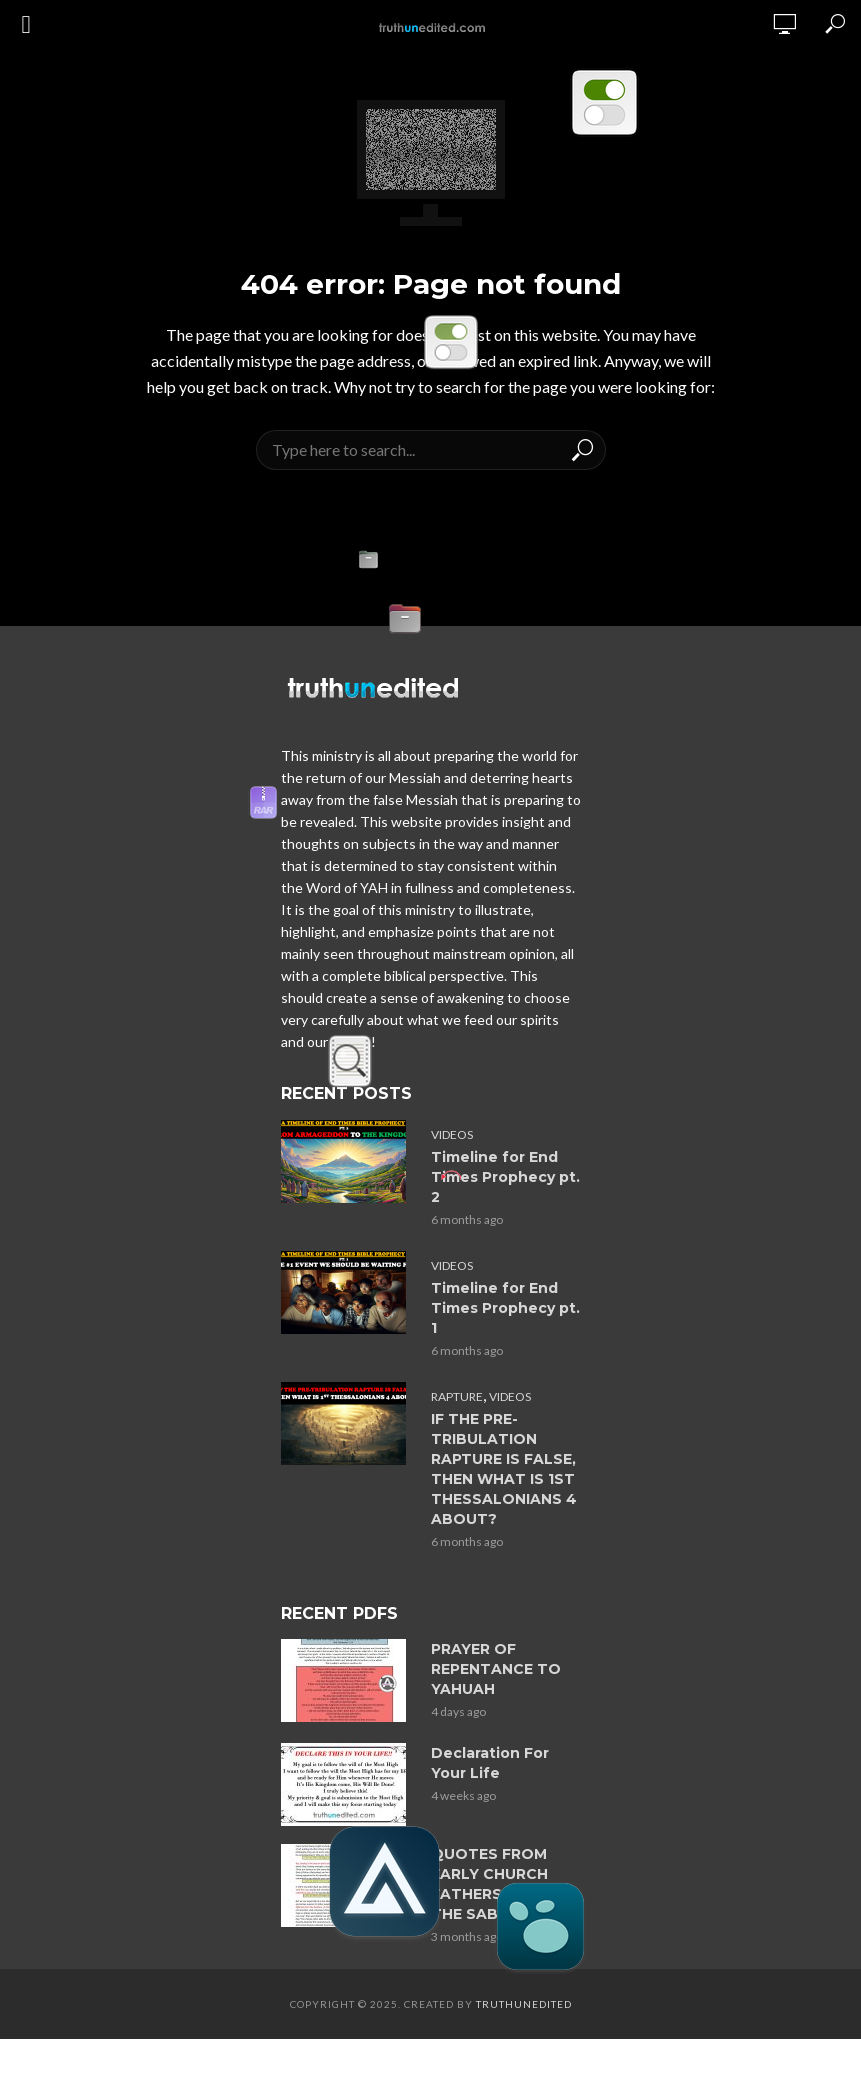 The width and height of the screenshot is (861, 2088). Describe the element at coordinates (451, 1175) in the screenshot. I see `undo the last action` at that location.